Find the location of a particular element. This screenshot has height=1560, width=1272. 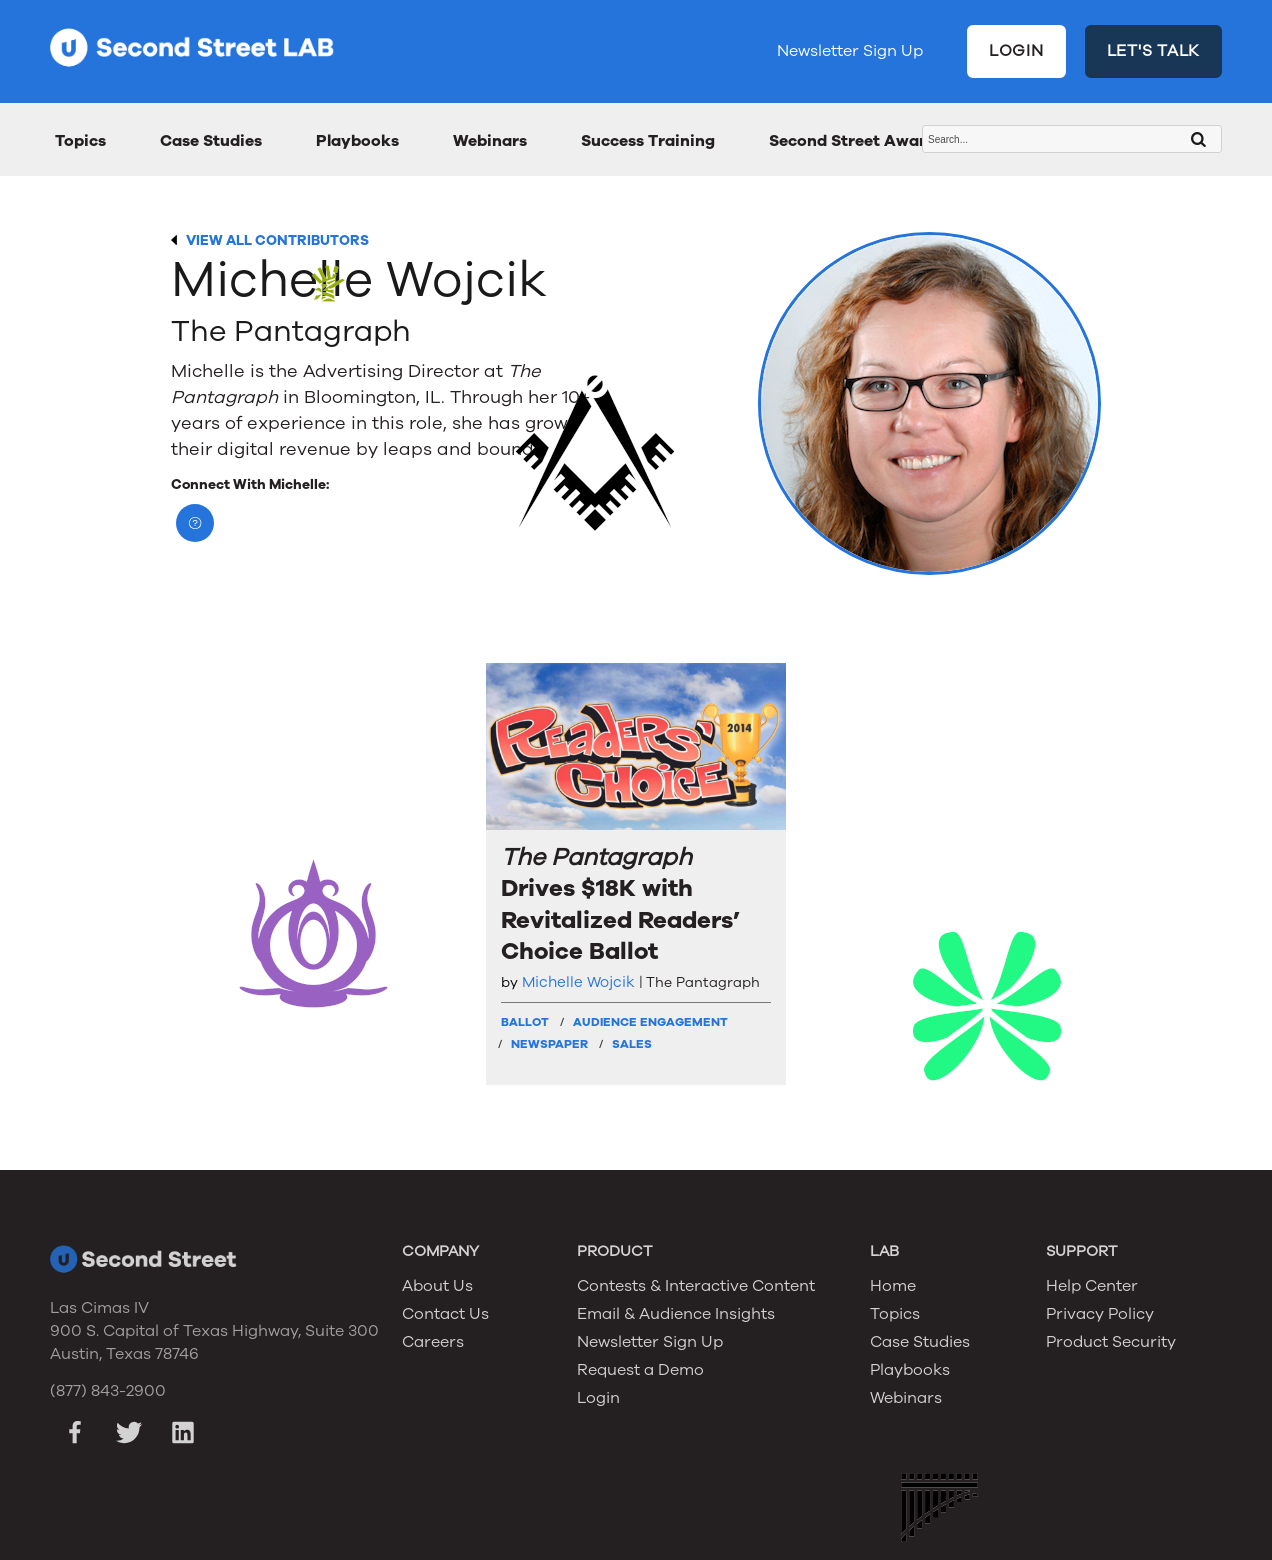

access music or audio settings is located at coordinates (939, 1507).